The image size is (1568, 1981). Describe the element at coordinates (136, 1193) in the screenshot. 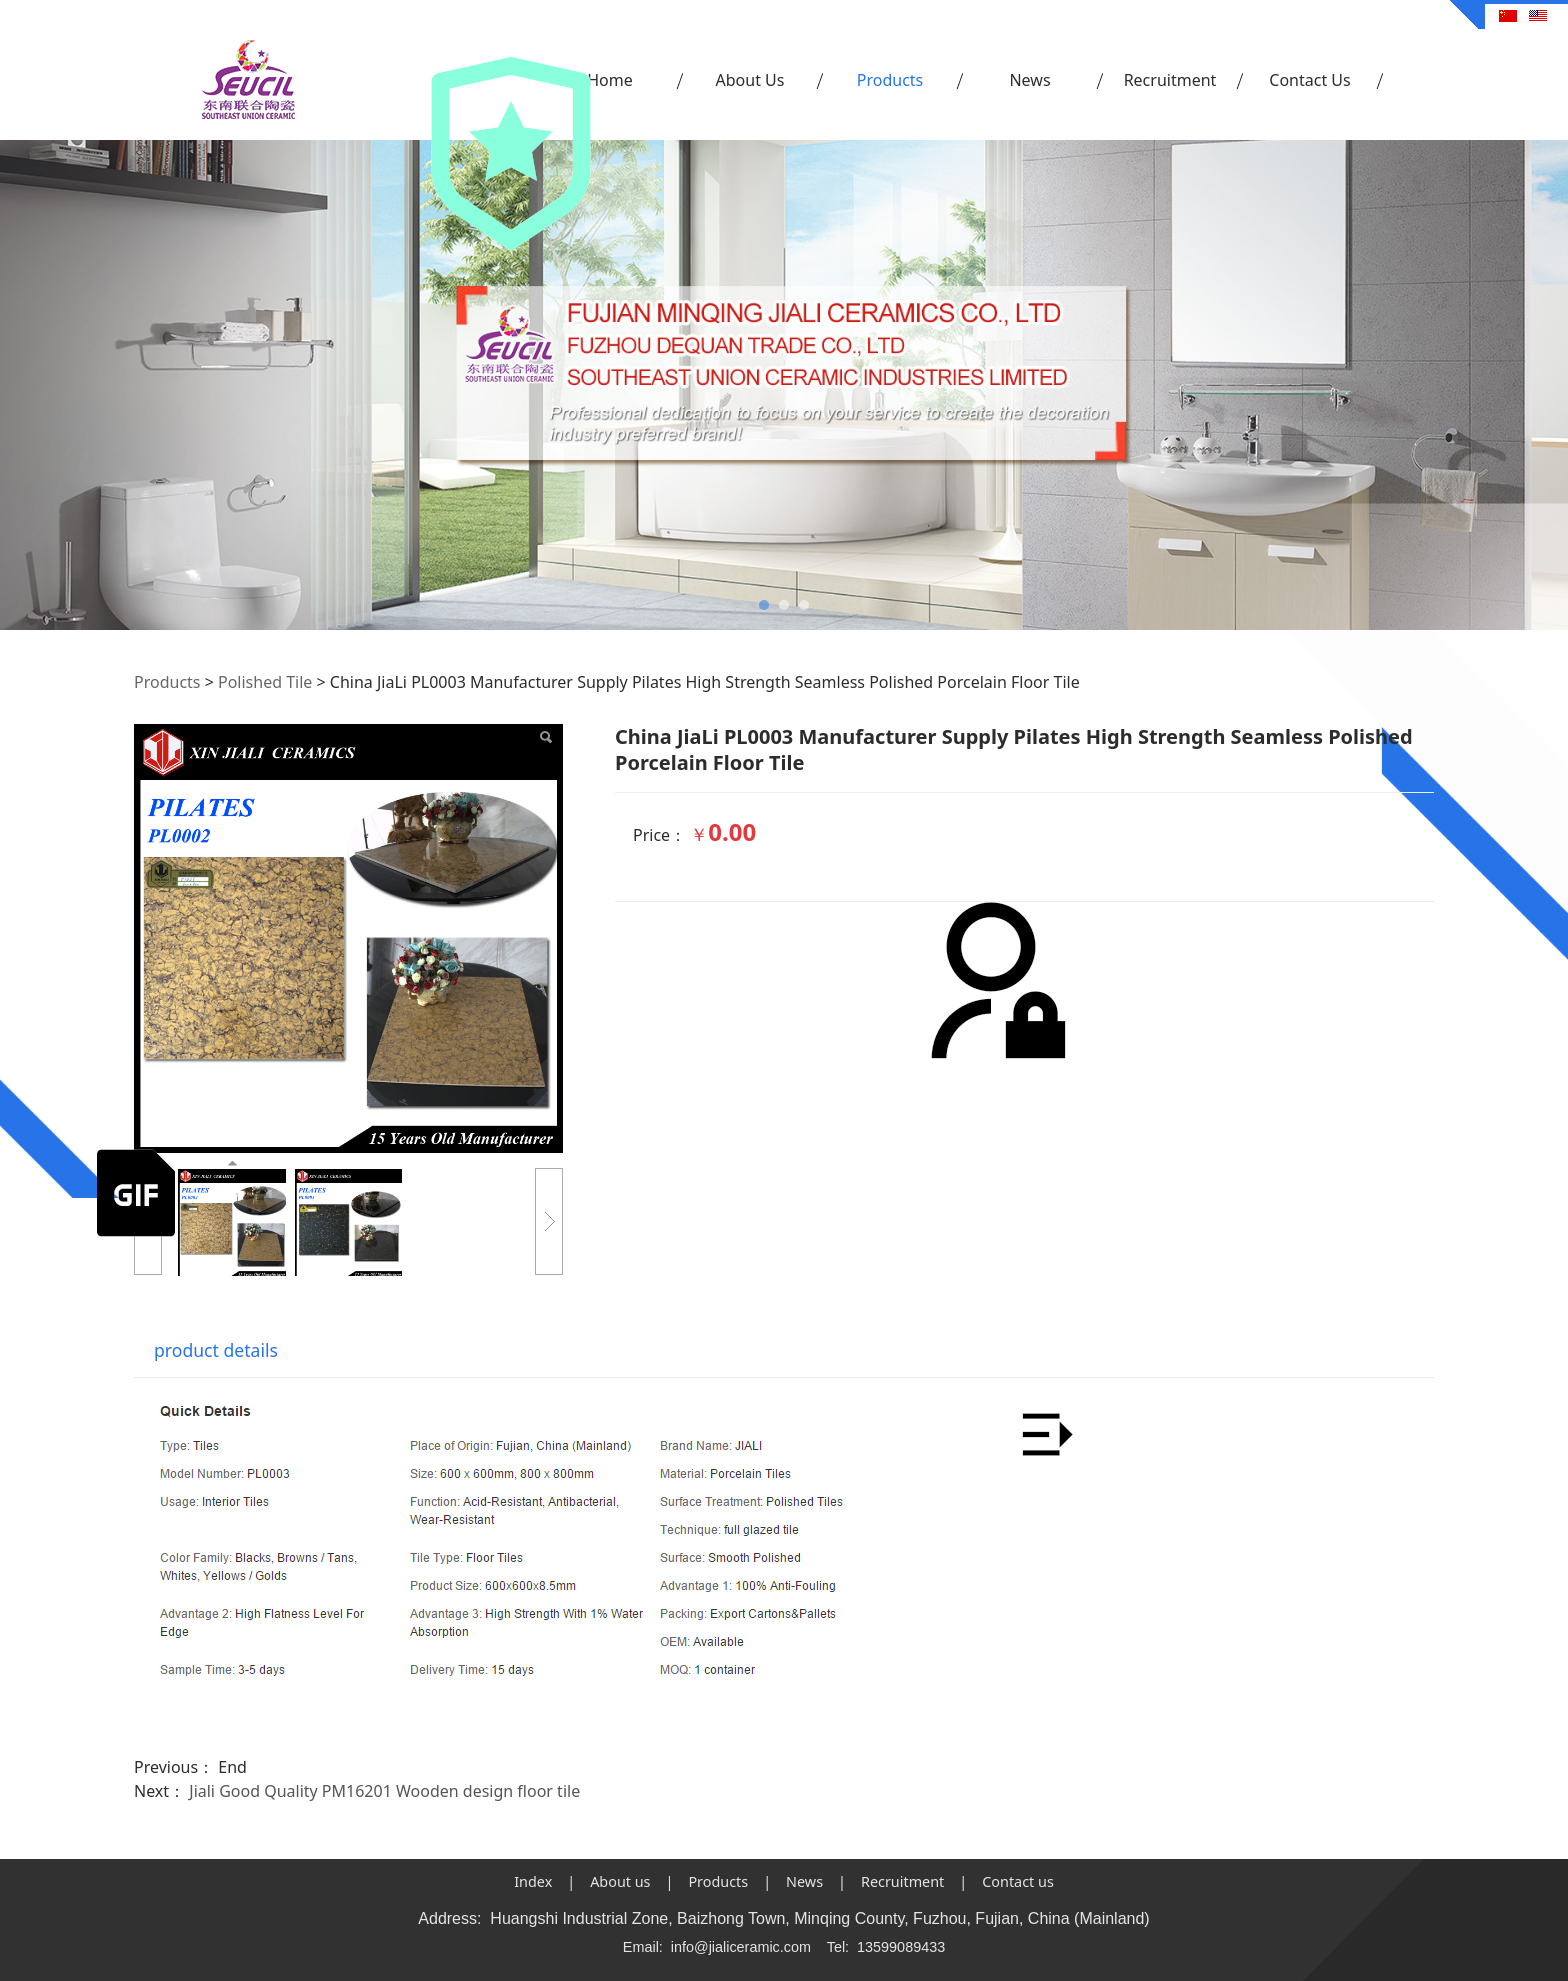

I see `attach a GIF file` at that location.